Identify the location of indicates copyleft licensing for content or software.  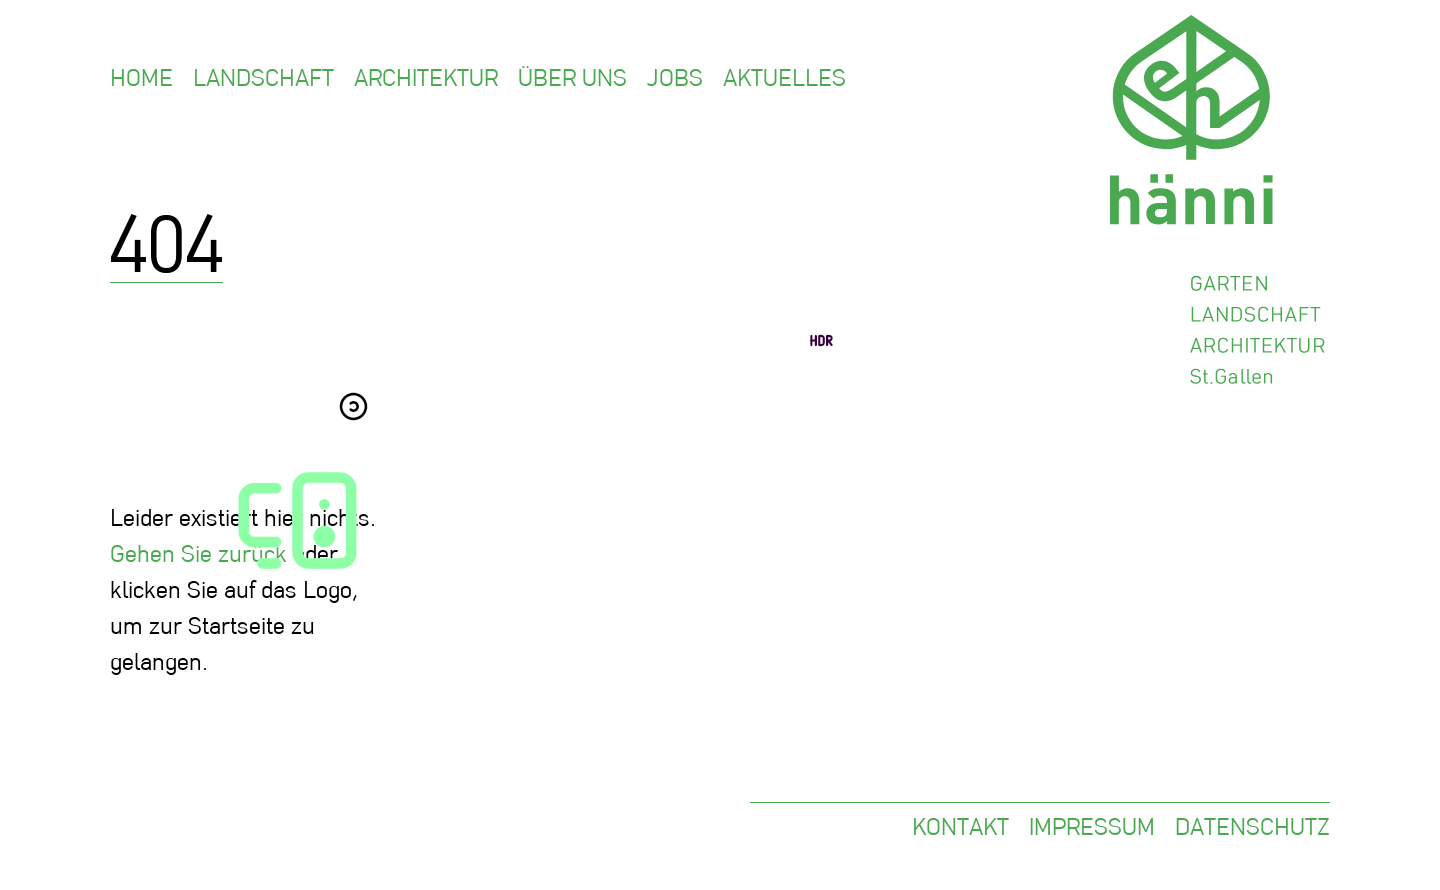
(353, 406).